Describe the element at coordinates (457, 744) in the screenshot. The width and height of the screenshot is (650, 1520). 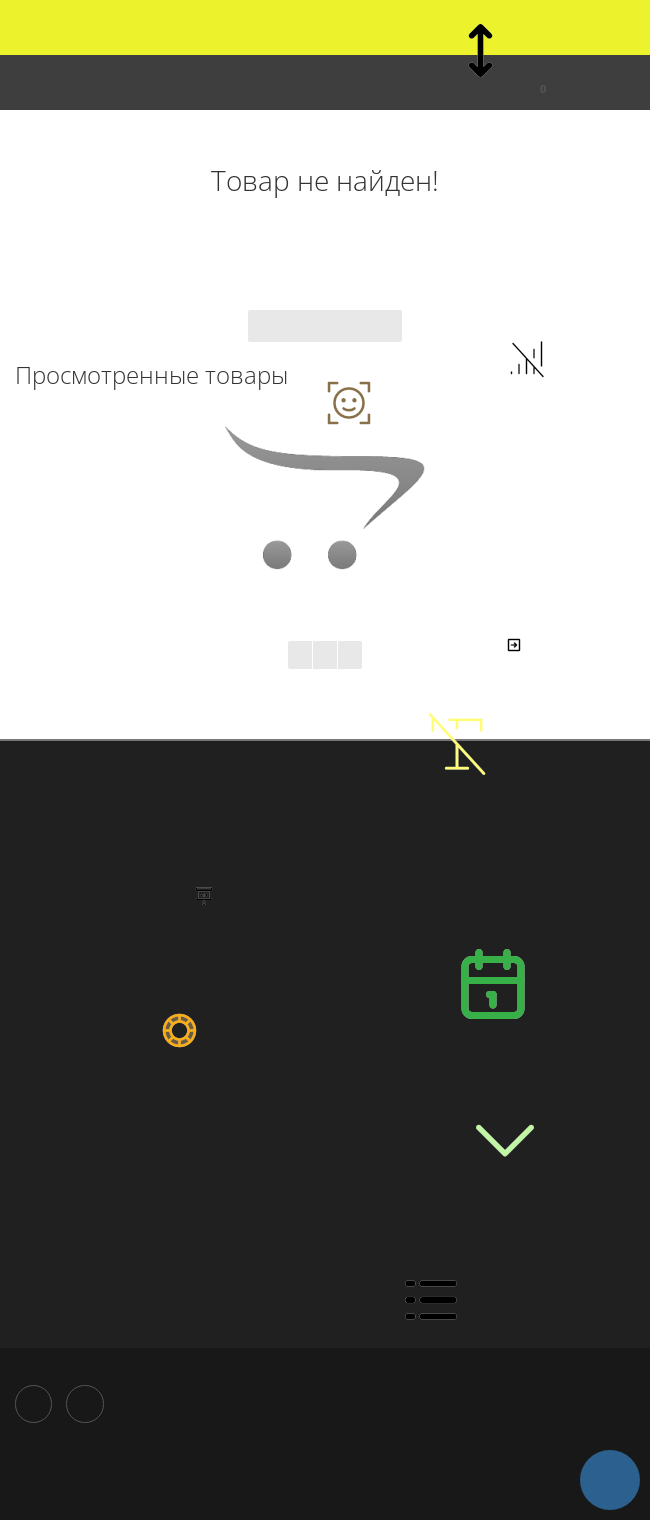
I see `disable text formatting` at that location.